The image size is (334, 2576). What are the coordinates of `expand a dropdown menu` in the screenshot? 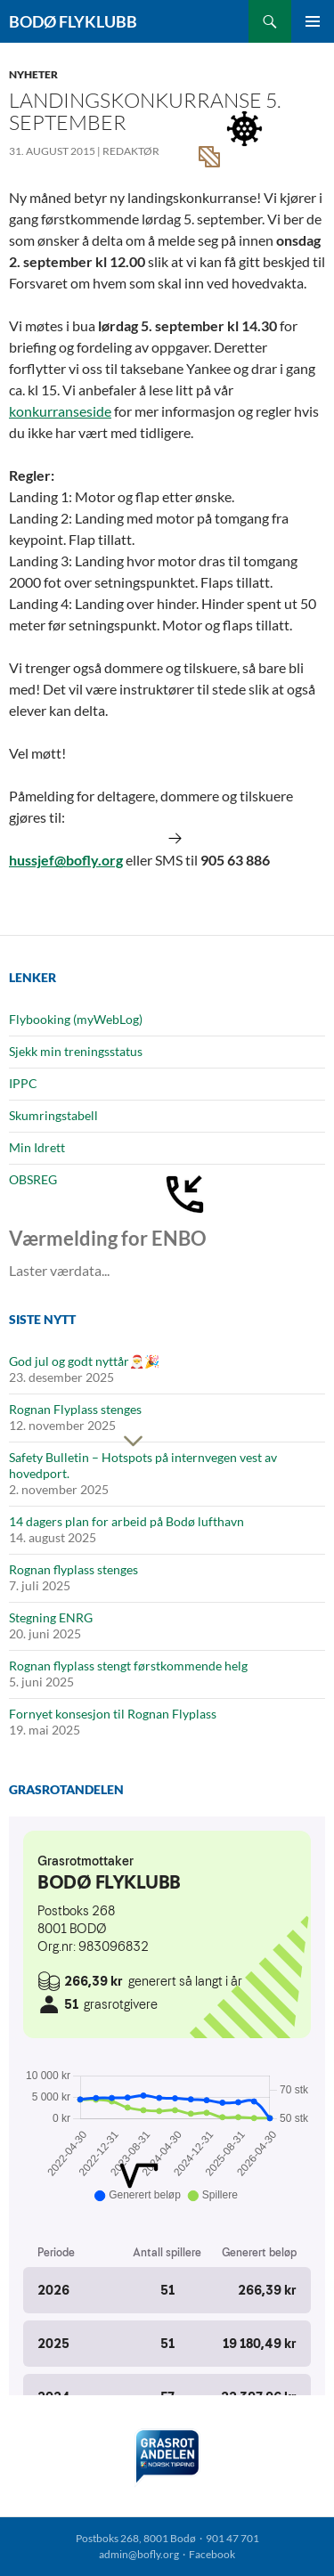 It's located at (133, 1440).